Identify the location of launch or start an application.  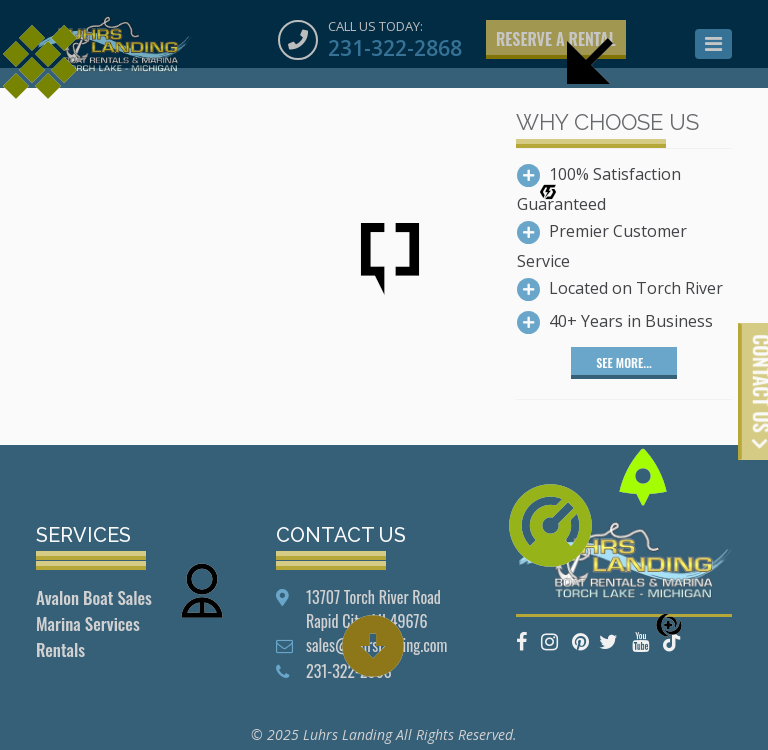
(643, 476).